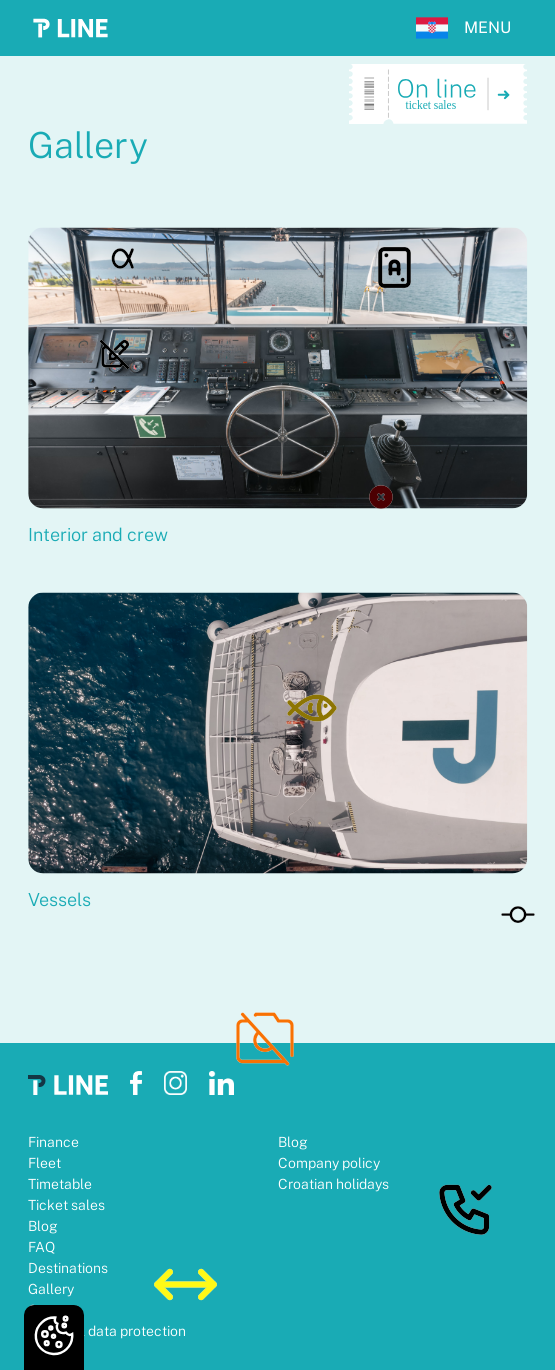 This screenshot has width=555, height=1370. I want to click on browse seafood or fish-related content, so click(312, 708).